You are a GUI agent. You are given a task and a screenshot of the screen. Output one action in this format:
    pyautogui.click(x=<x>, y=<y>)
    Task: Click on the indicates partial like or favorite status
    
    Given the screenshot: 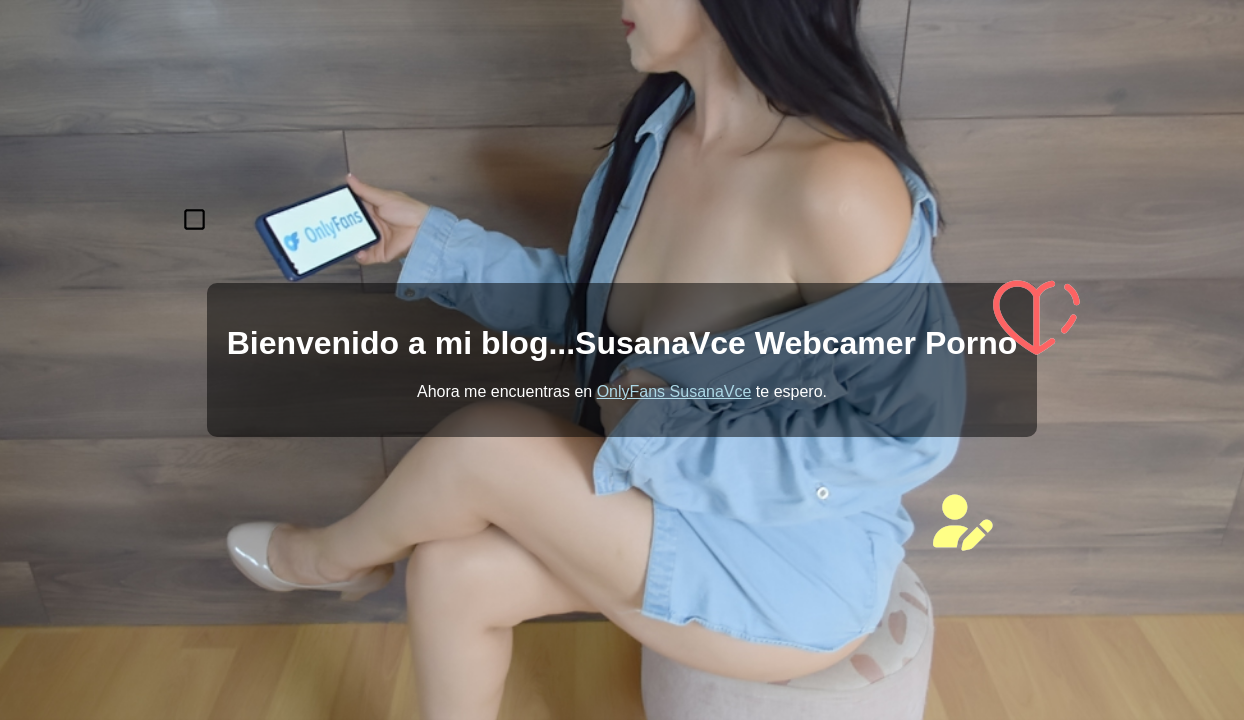 What is the action you would take?
    pyautogui.click(x=1036, y=314)
    